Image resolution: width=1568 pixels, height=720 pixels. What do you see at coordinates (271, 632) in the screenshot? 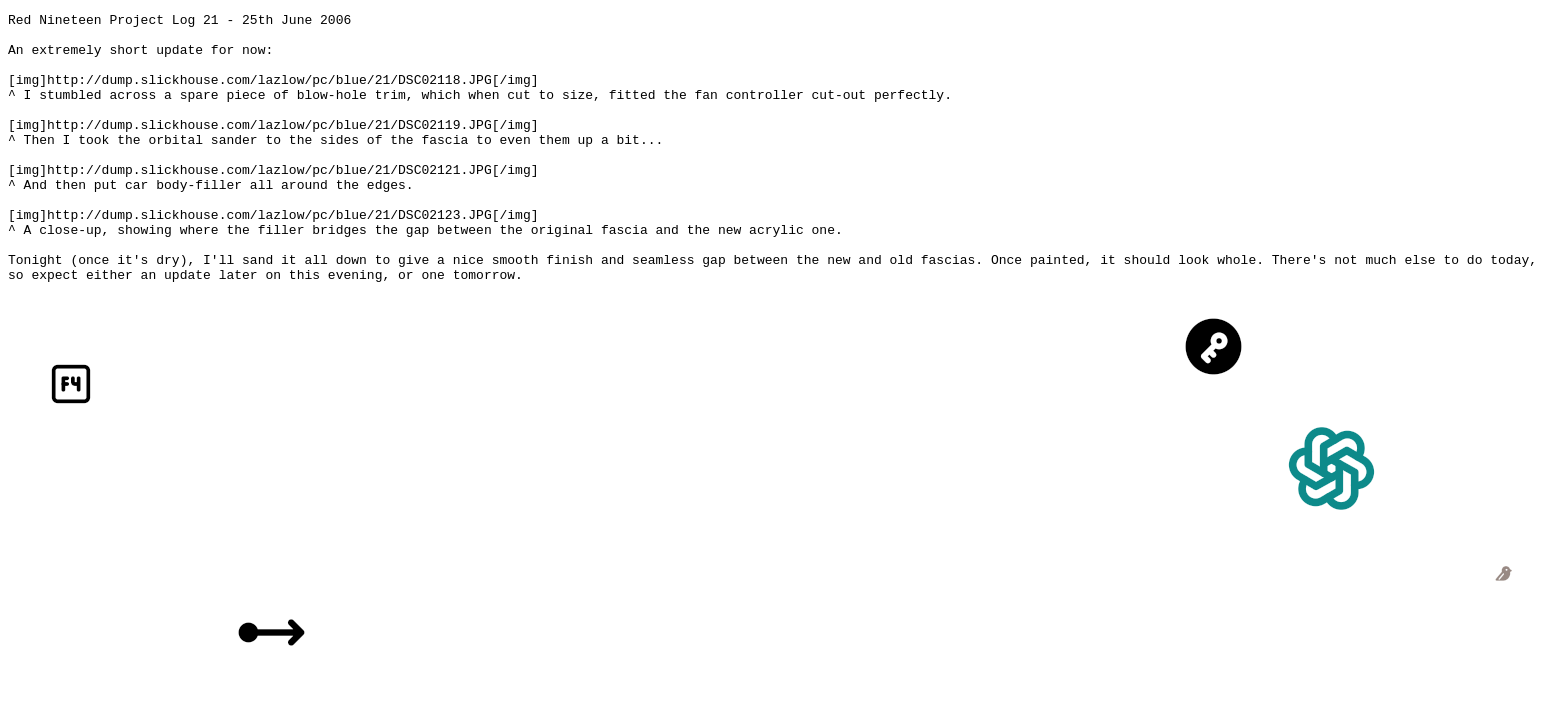
I see `proceed to the next step` at bounding box center [271, 632].